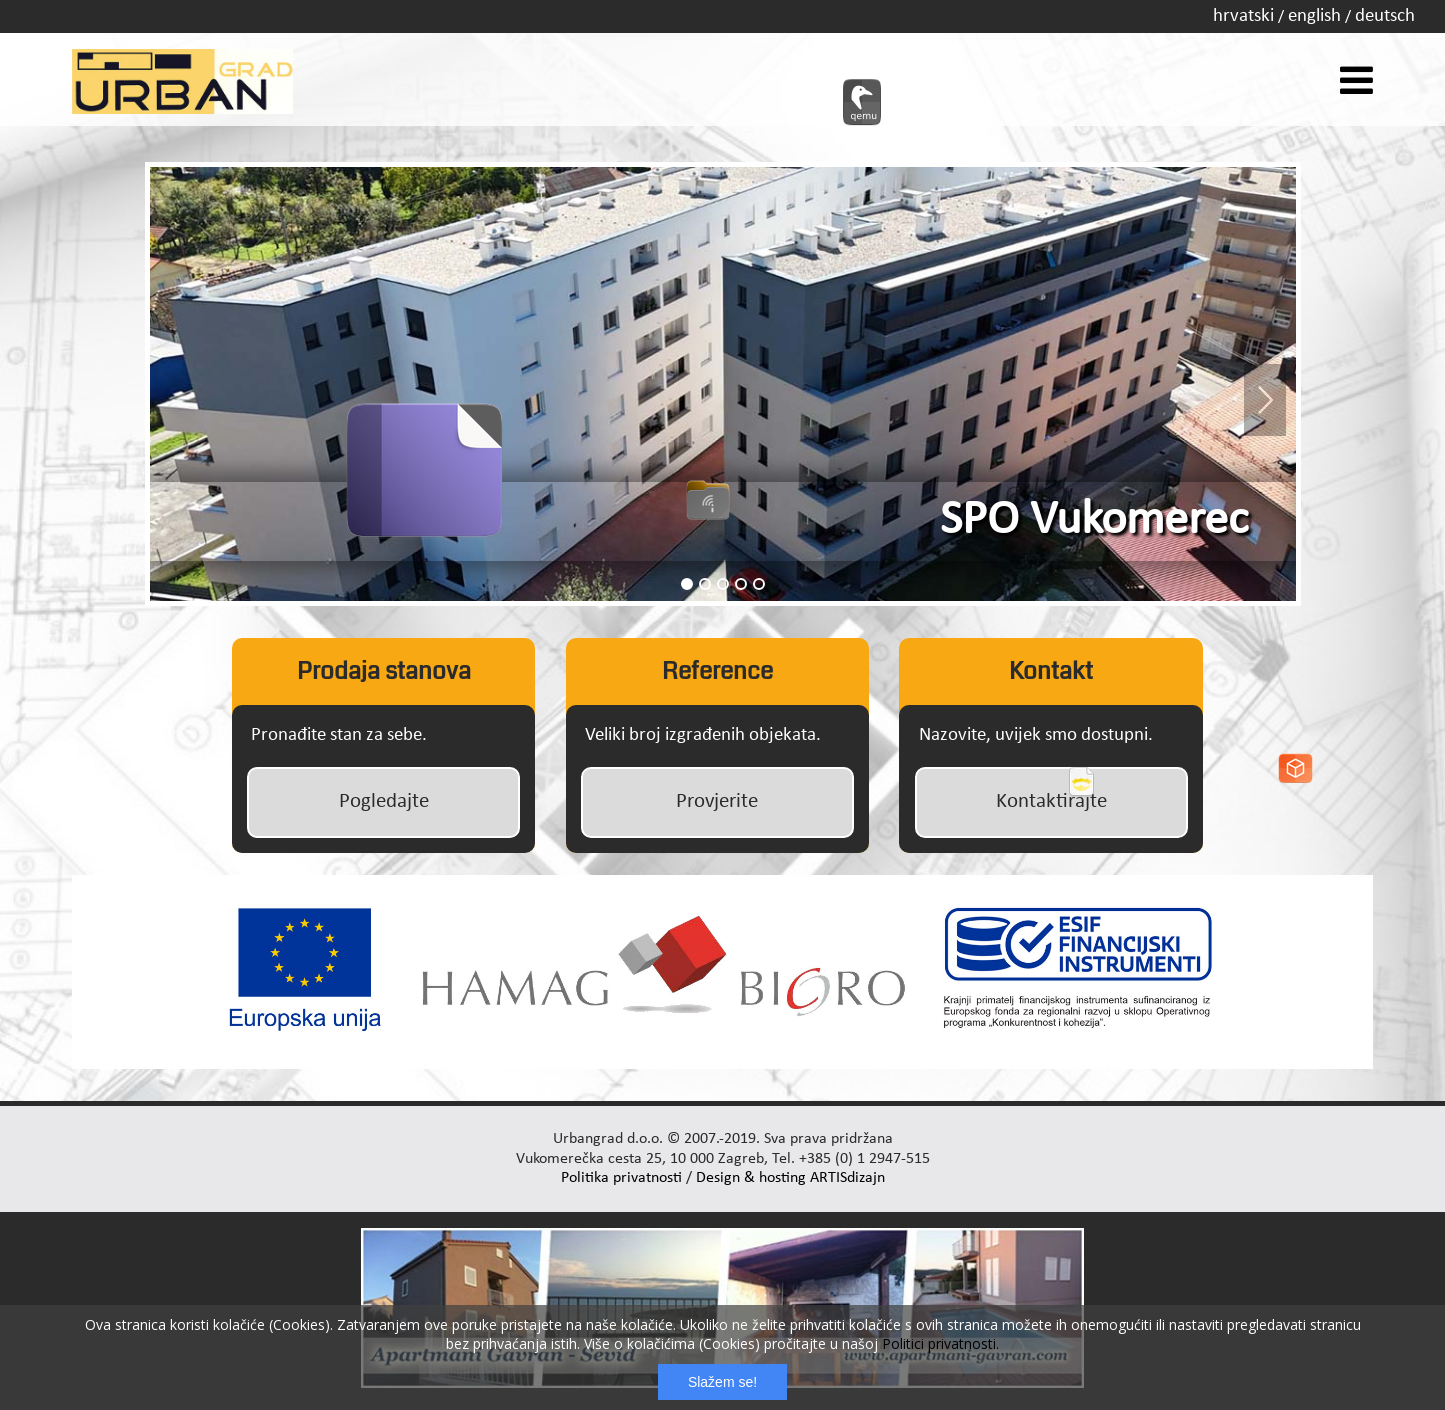 This screenshot has width=1445, height=1410. What do you see at coordinates (1295, 767) in the screenshot?
I see `open a 3D model file in STL format` at bounding box center [1295, 767].